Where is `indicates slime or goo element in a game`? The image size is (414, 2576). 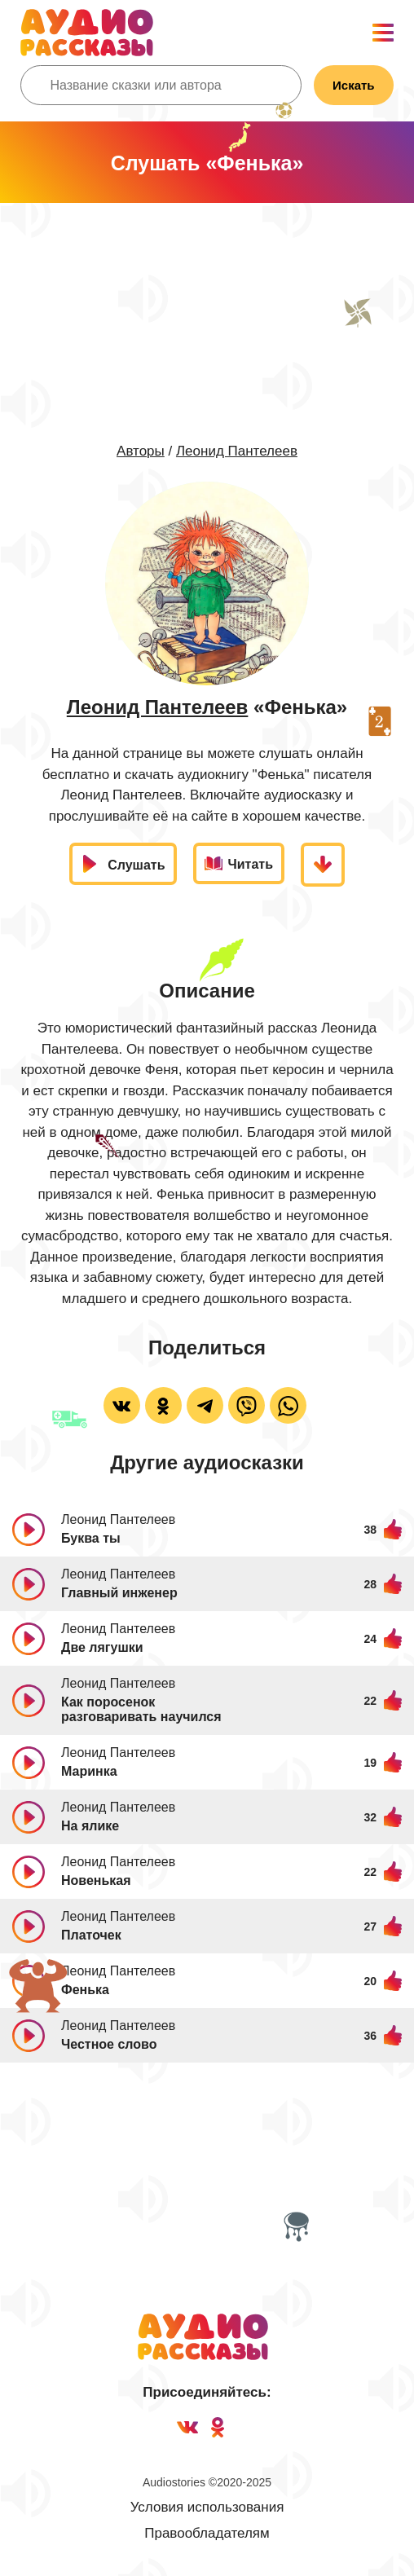
indicates slime or goo element in a game is located at coordinates (296, 2226).